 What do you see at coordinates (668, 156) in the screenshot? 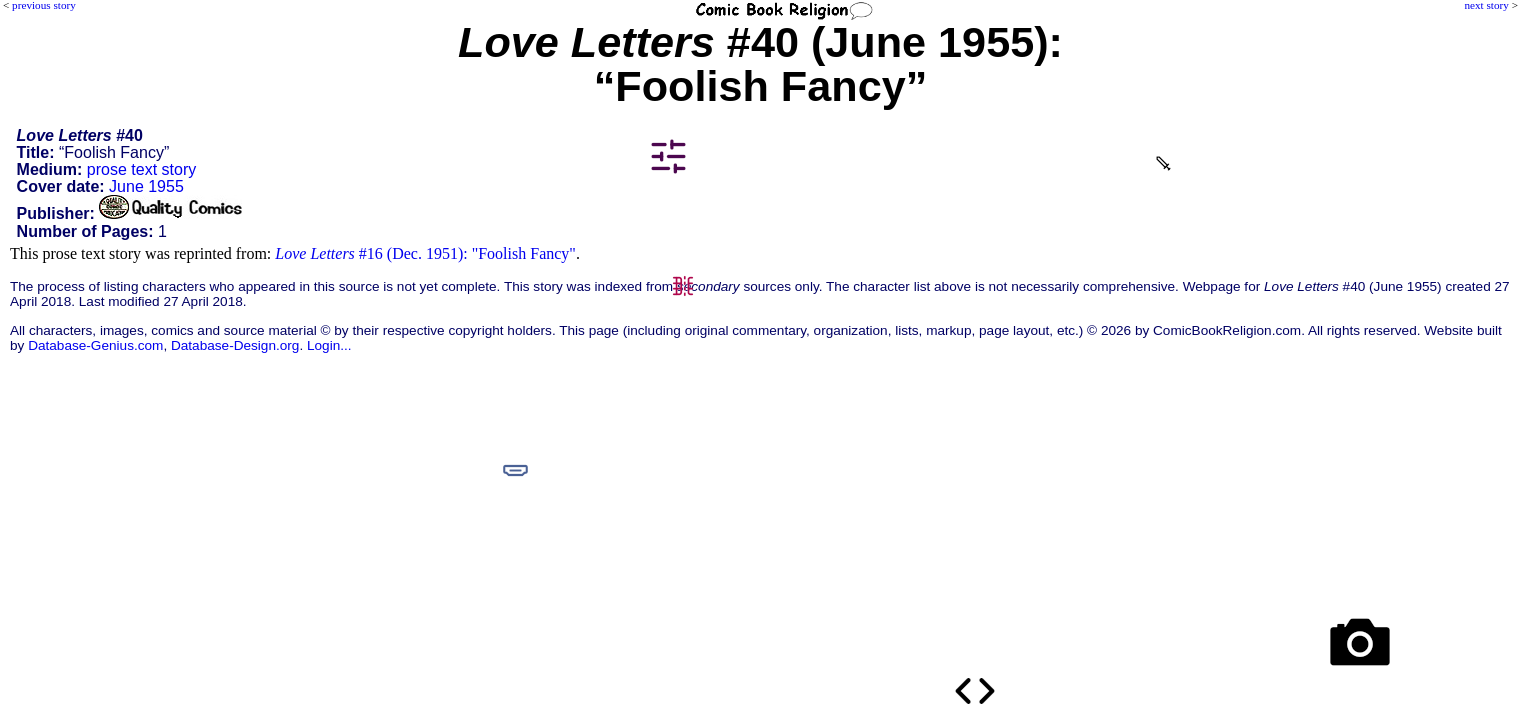
I see `adjust settings or preferences` at bounding box center [668, 156].